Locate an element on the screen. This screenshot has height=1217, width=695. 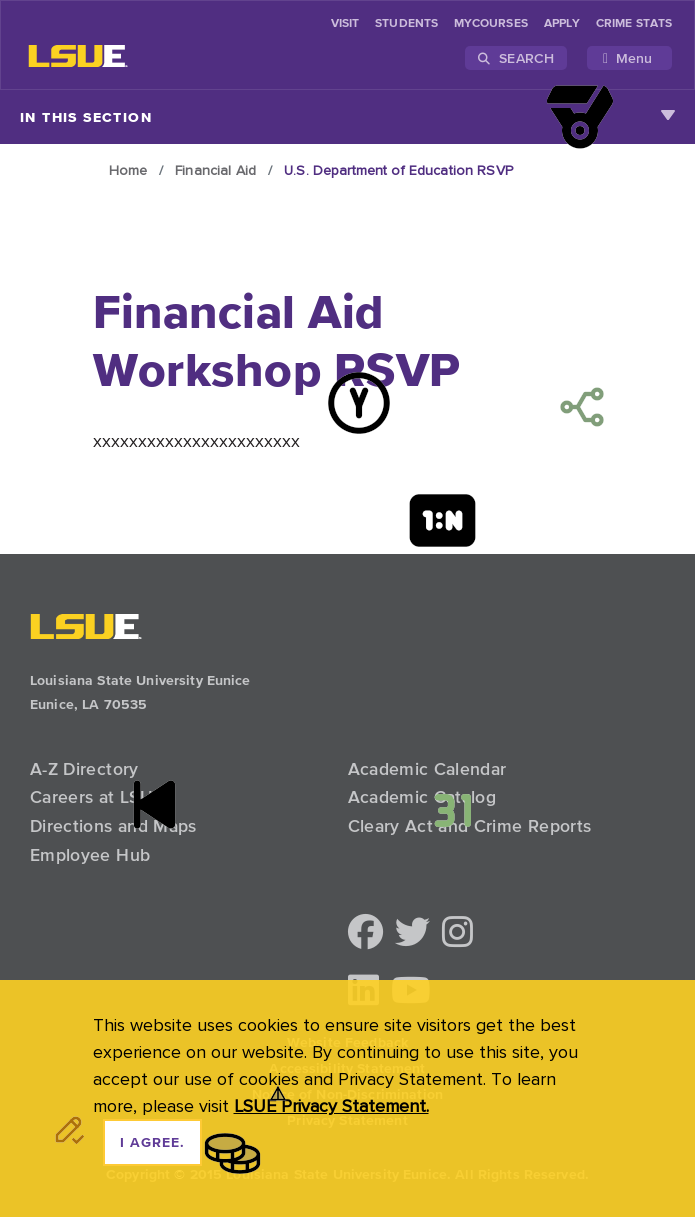
view achievements or awards is located at coordinates (580, 117).